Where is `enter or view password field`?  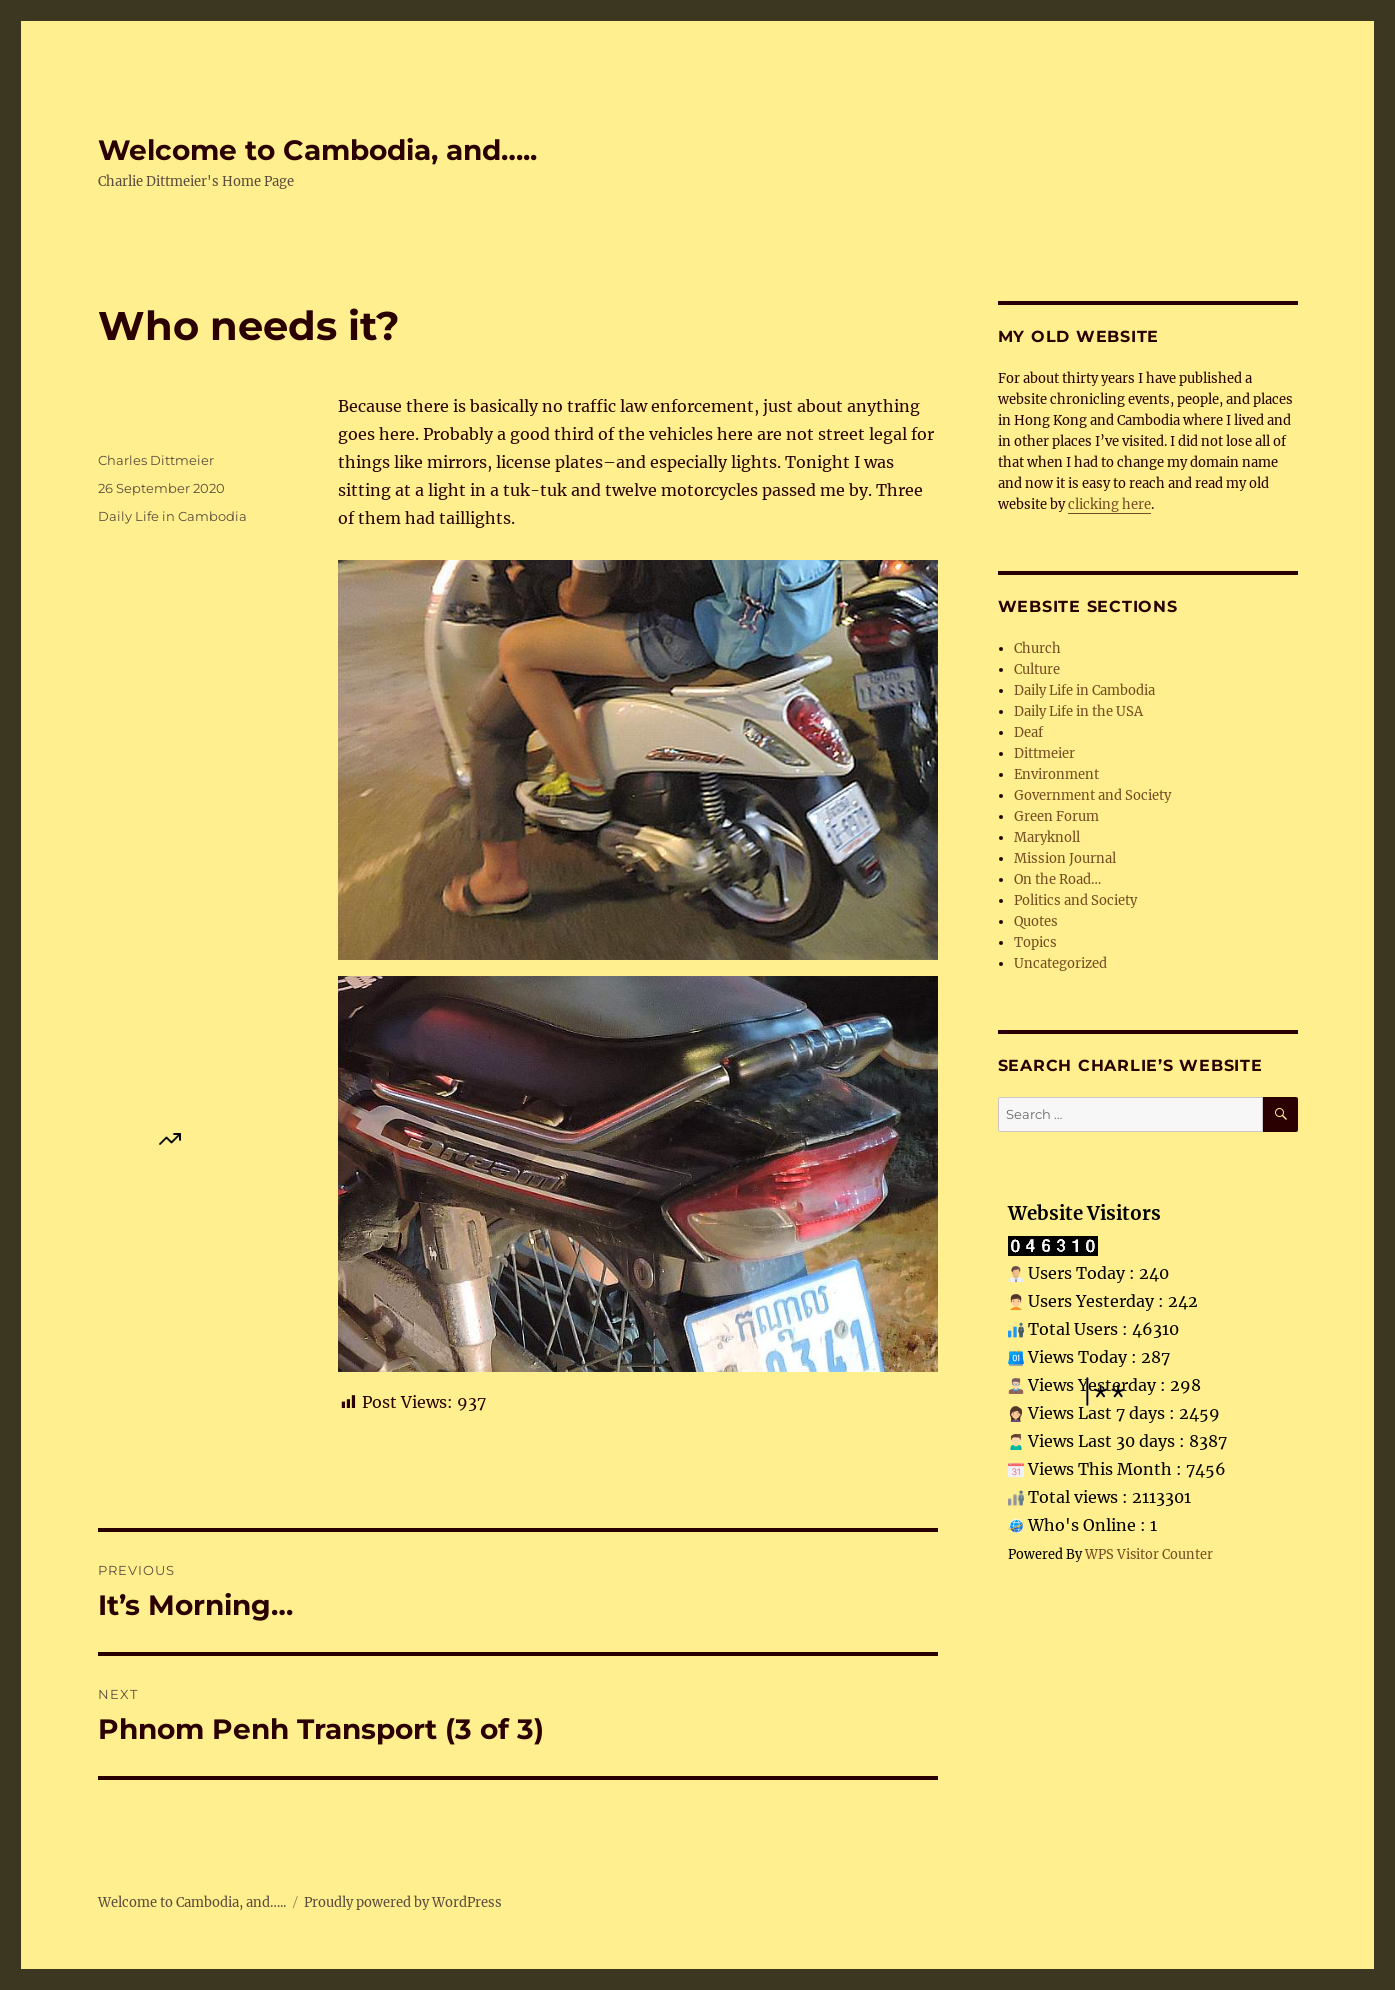
enter or view password field is located at coordinates (1103, 1391).